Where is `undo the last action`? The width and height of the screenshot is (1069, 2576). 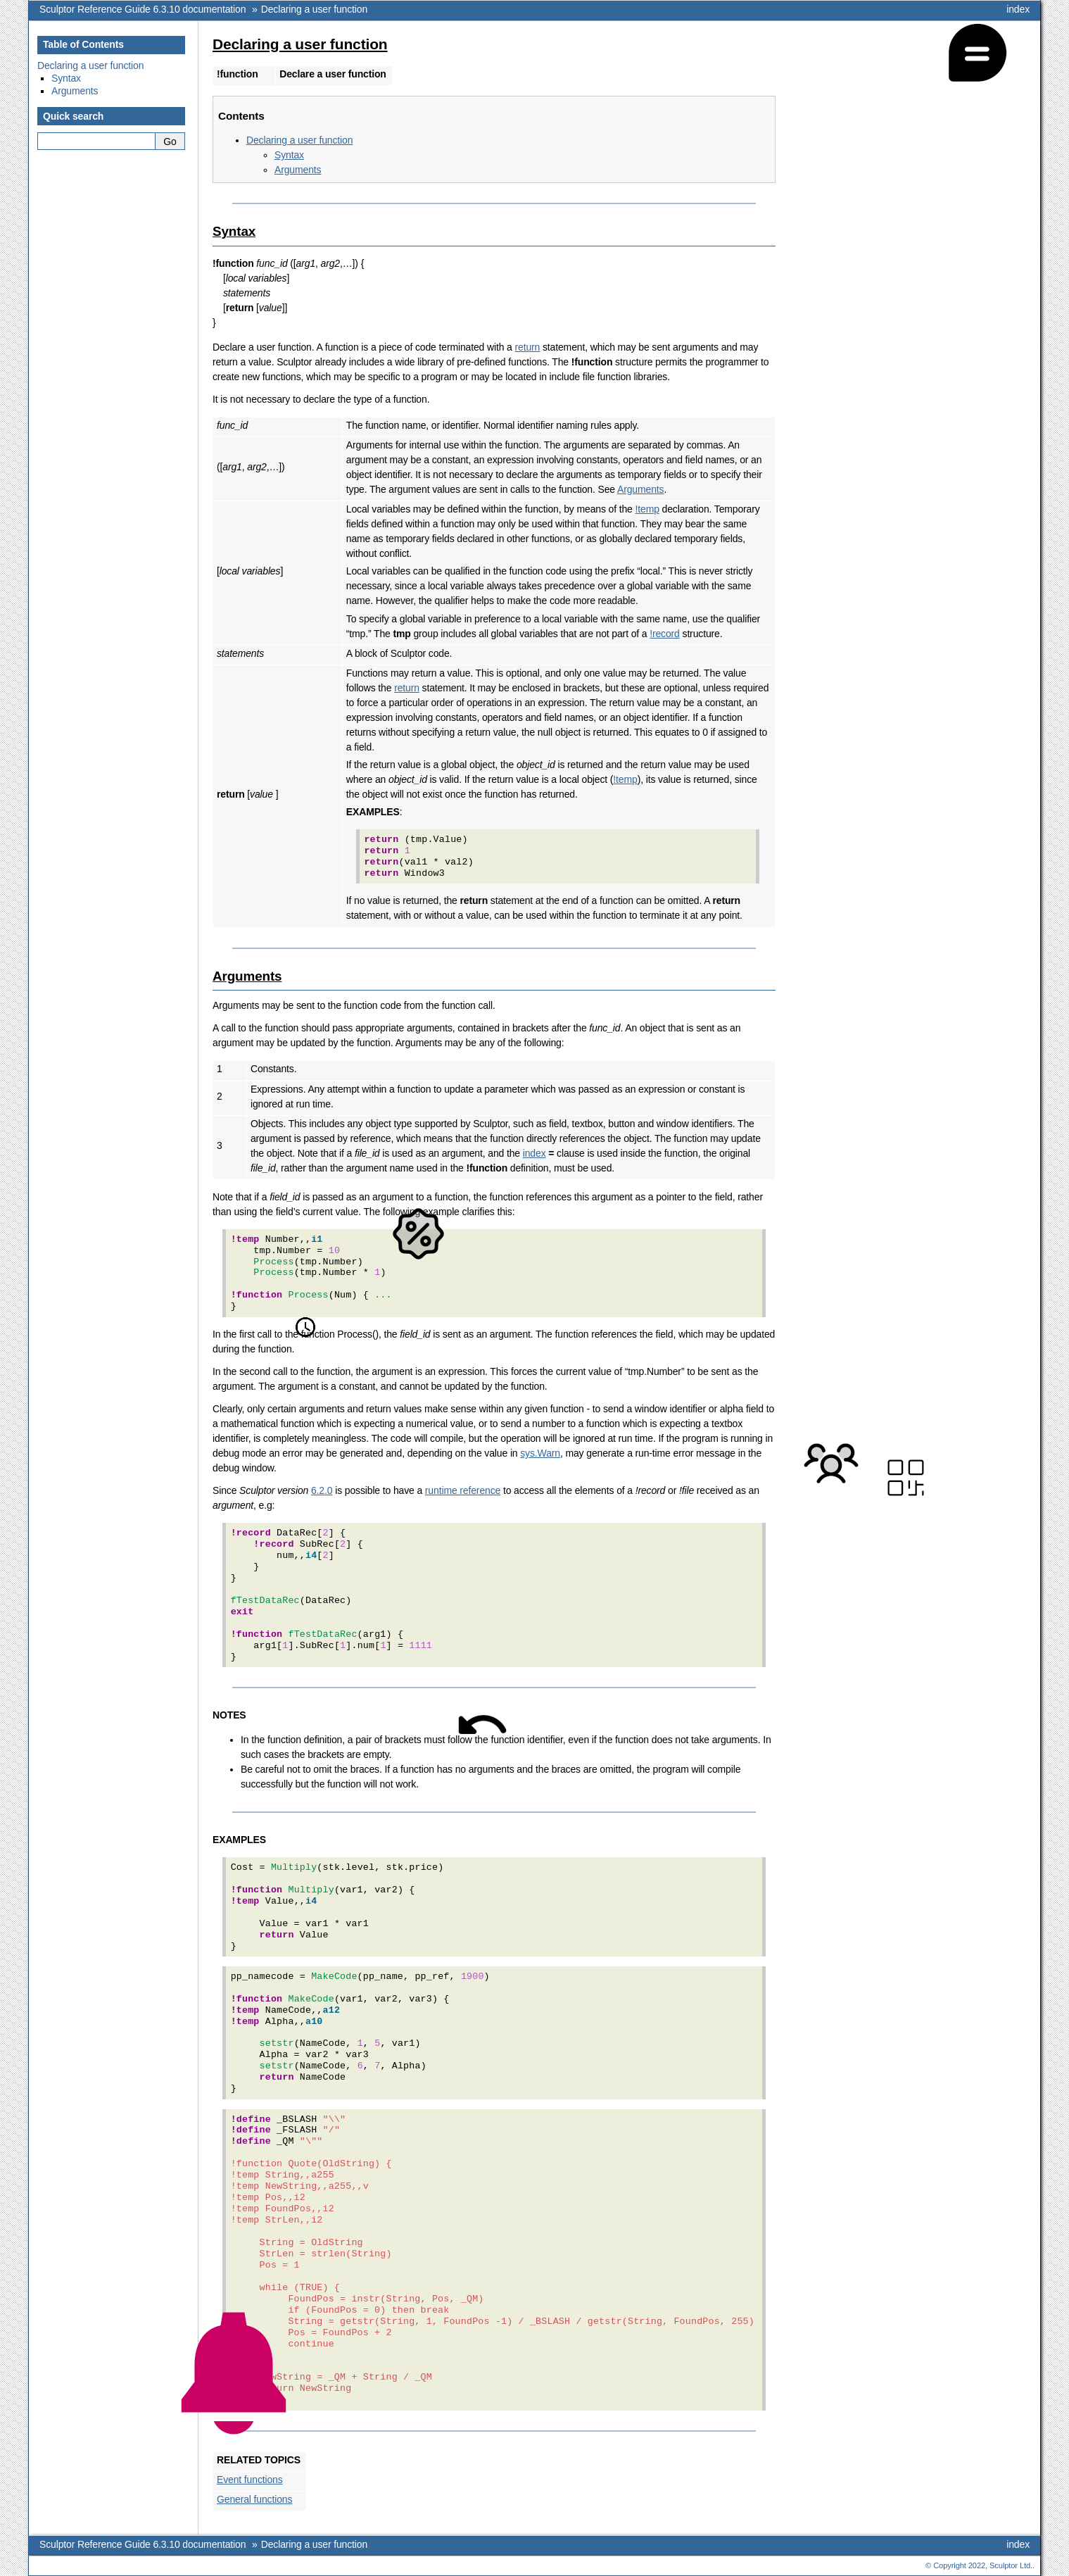 undo the last action is located at coordinates (482, 1724).